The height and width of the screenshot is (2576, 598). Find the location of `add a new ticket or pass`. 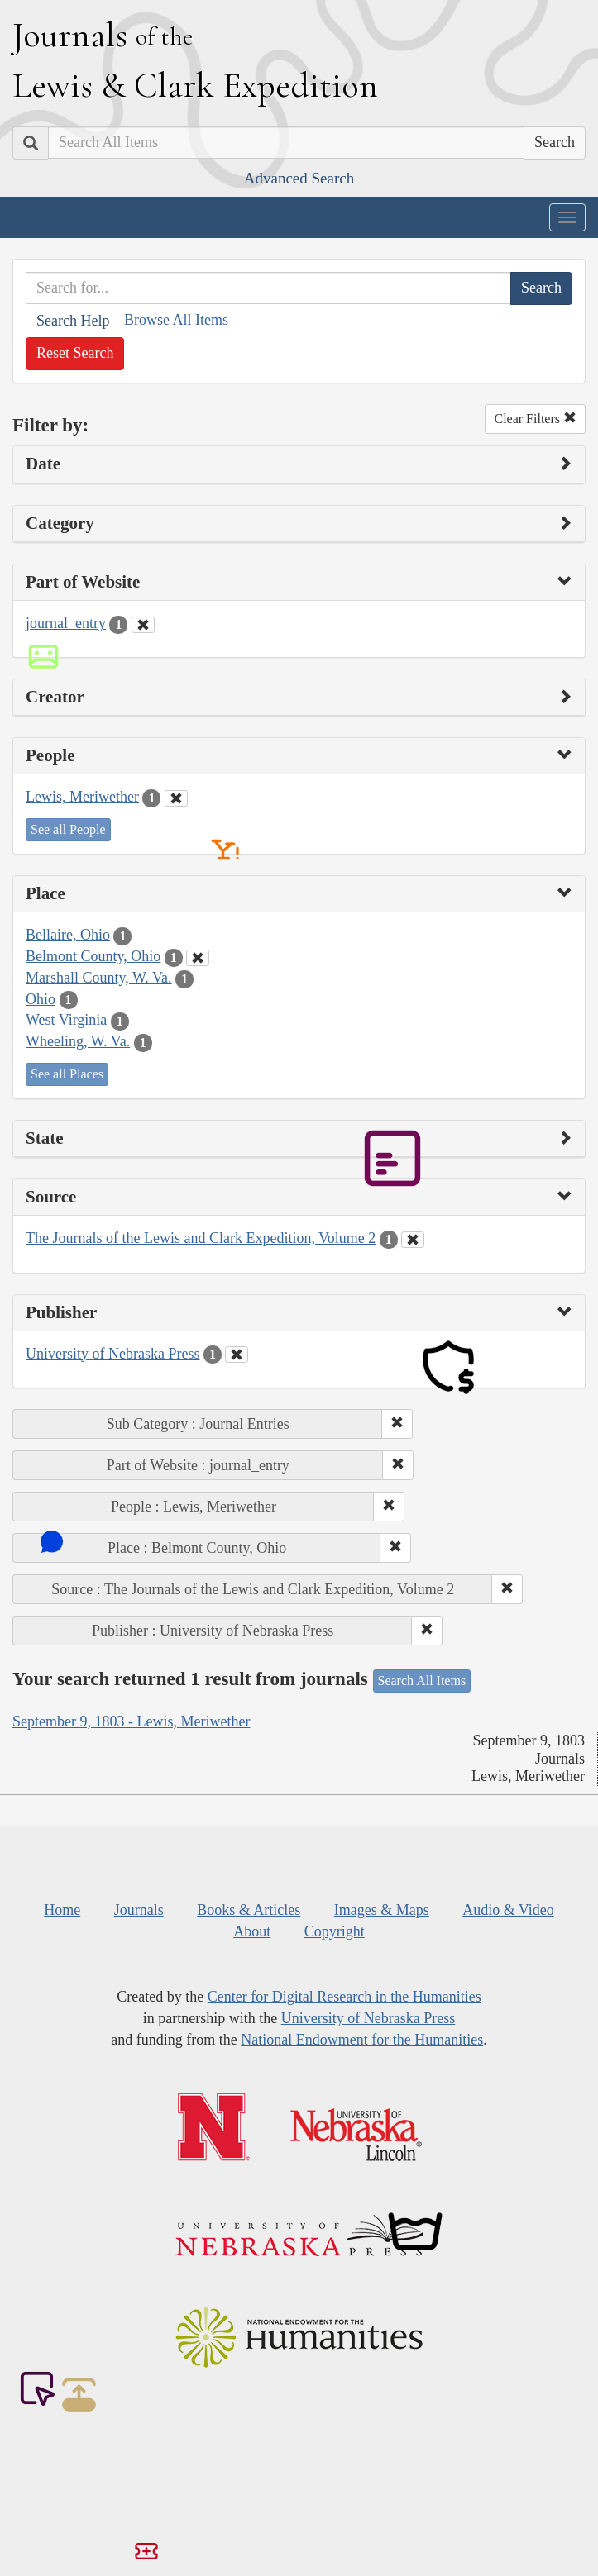

add a new ticket or pass is located at coordinates (146, 2551).